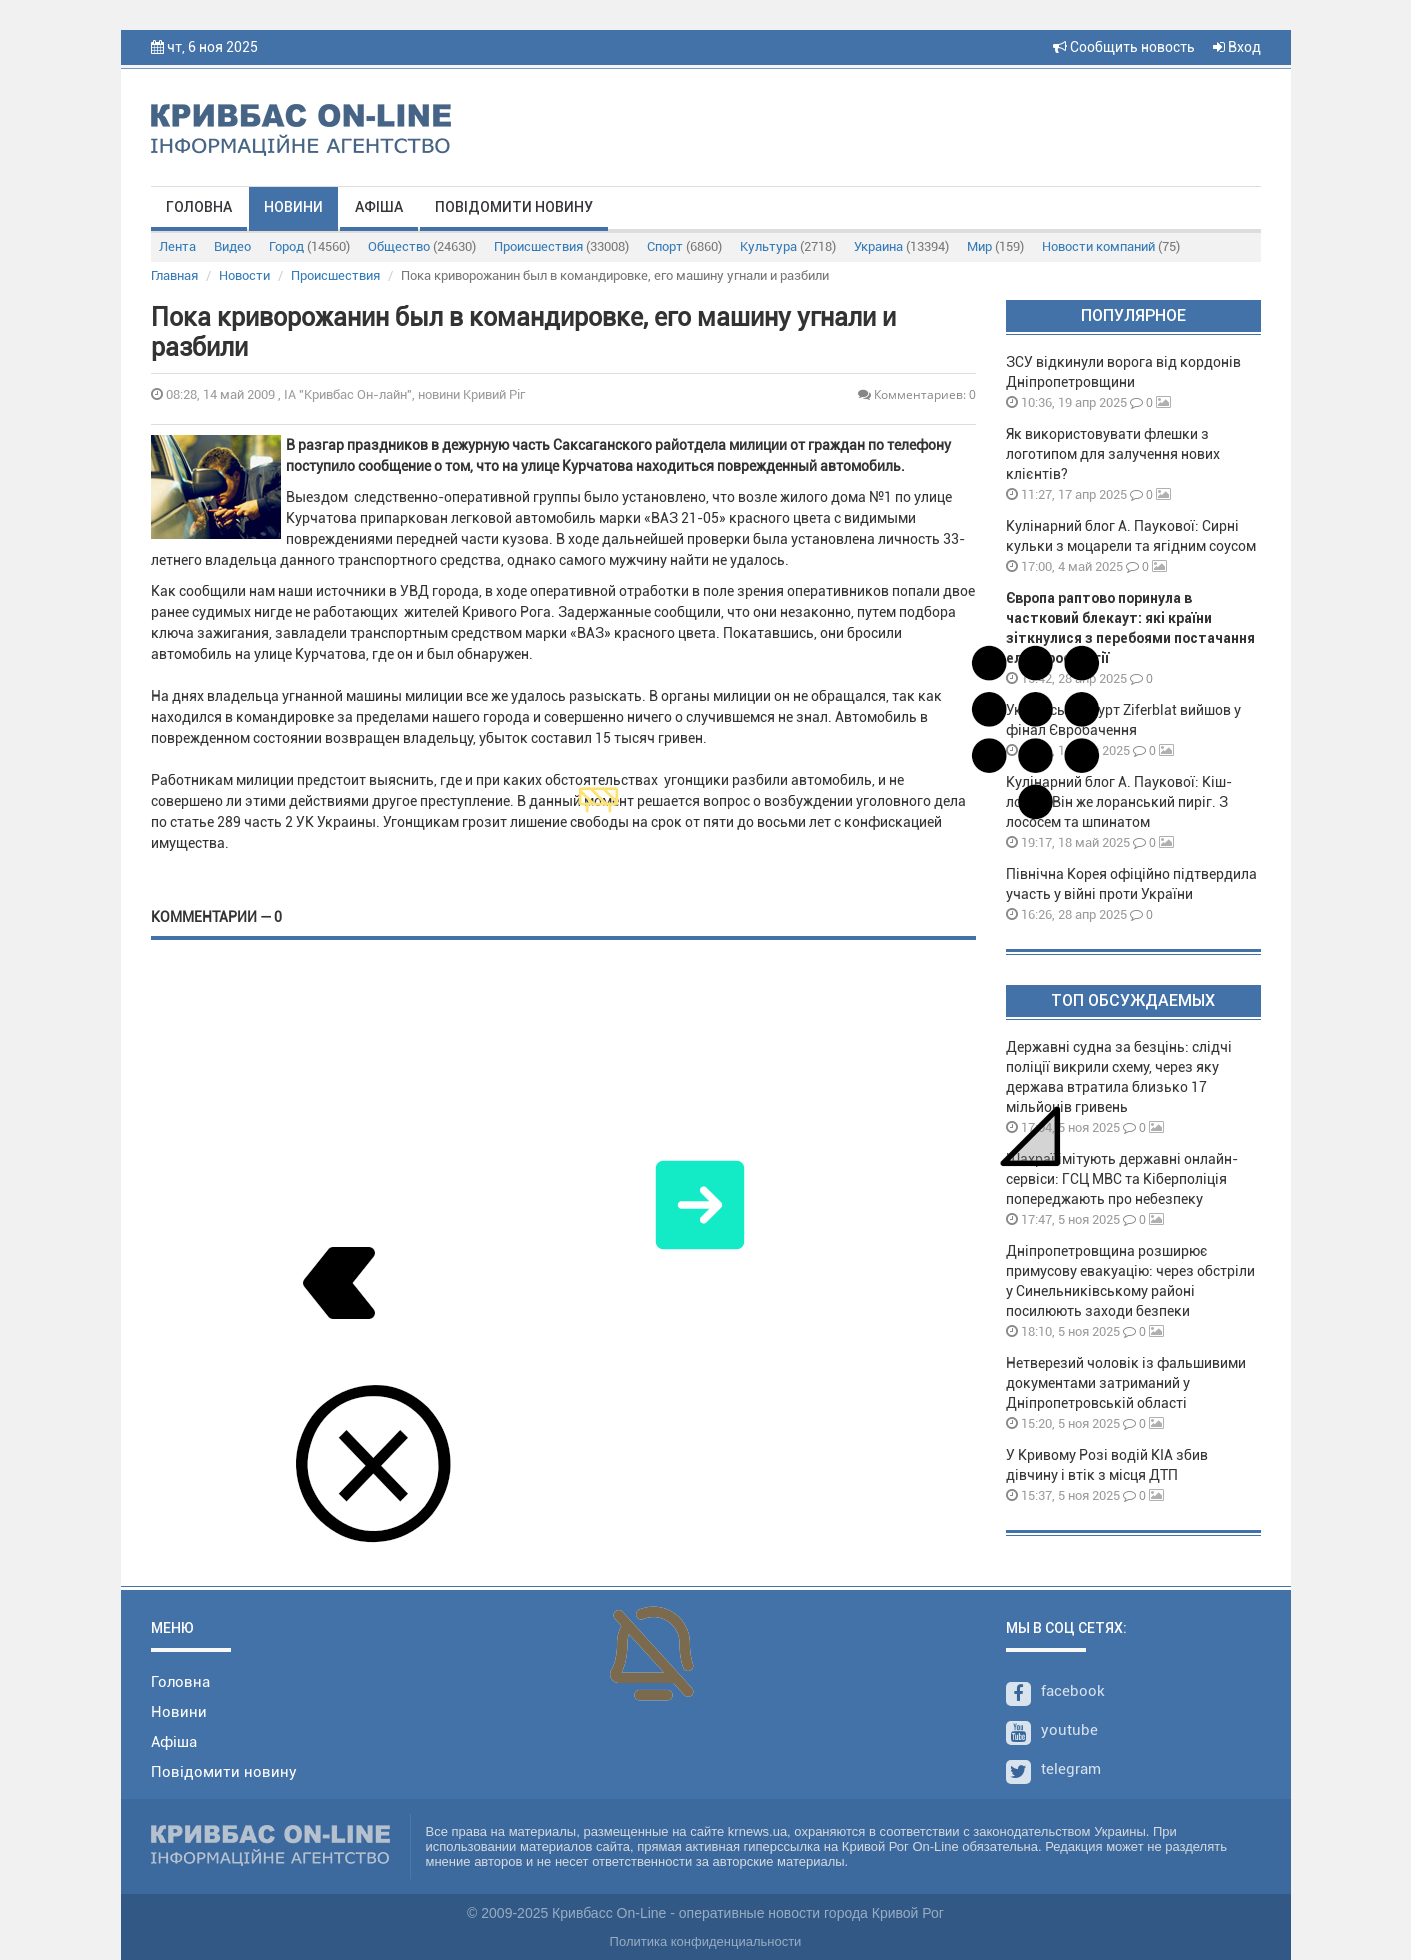 Image resolution: width=1411 pixels, height=1960 pixels. What do you see at coordinates (374, 1463) in the screenshot?
I see `indicates an error or failed action` at bounding box center [374, 1463].